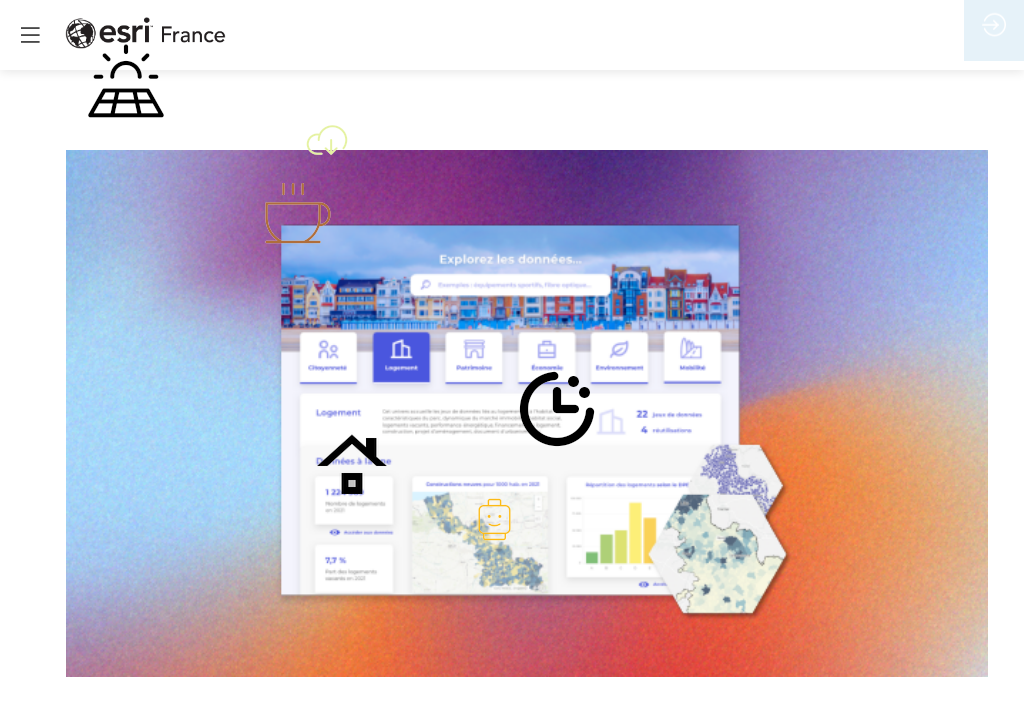 This screenshot has height=720, width=1024. Describe the element at coordinates (327, 140) in the screenshot. I see `download from cloud storage` at that location.